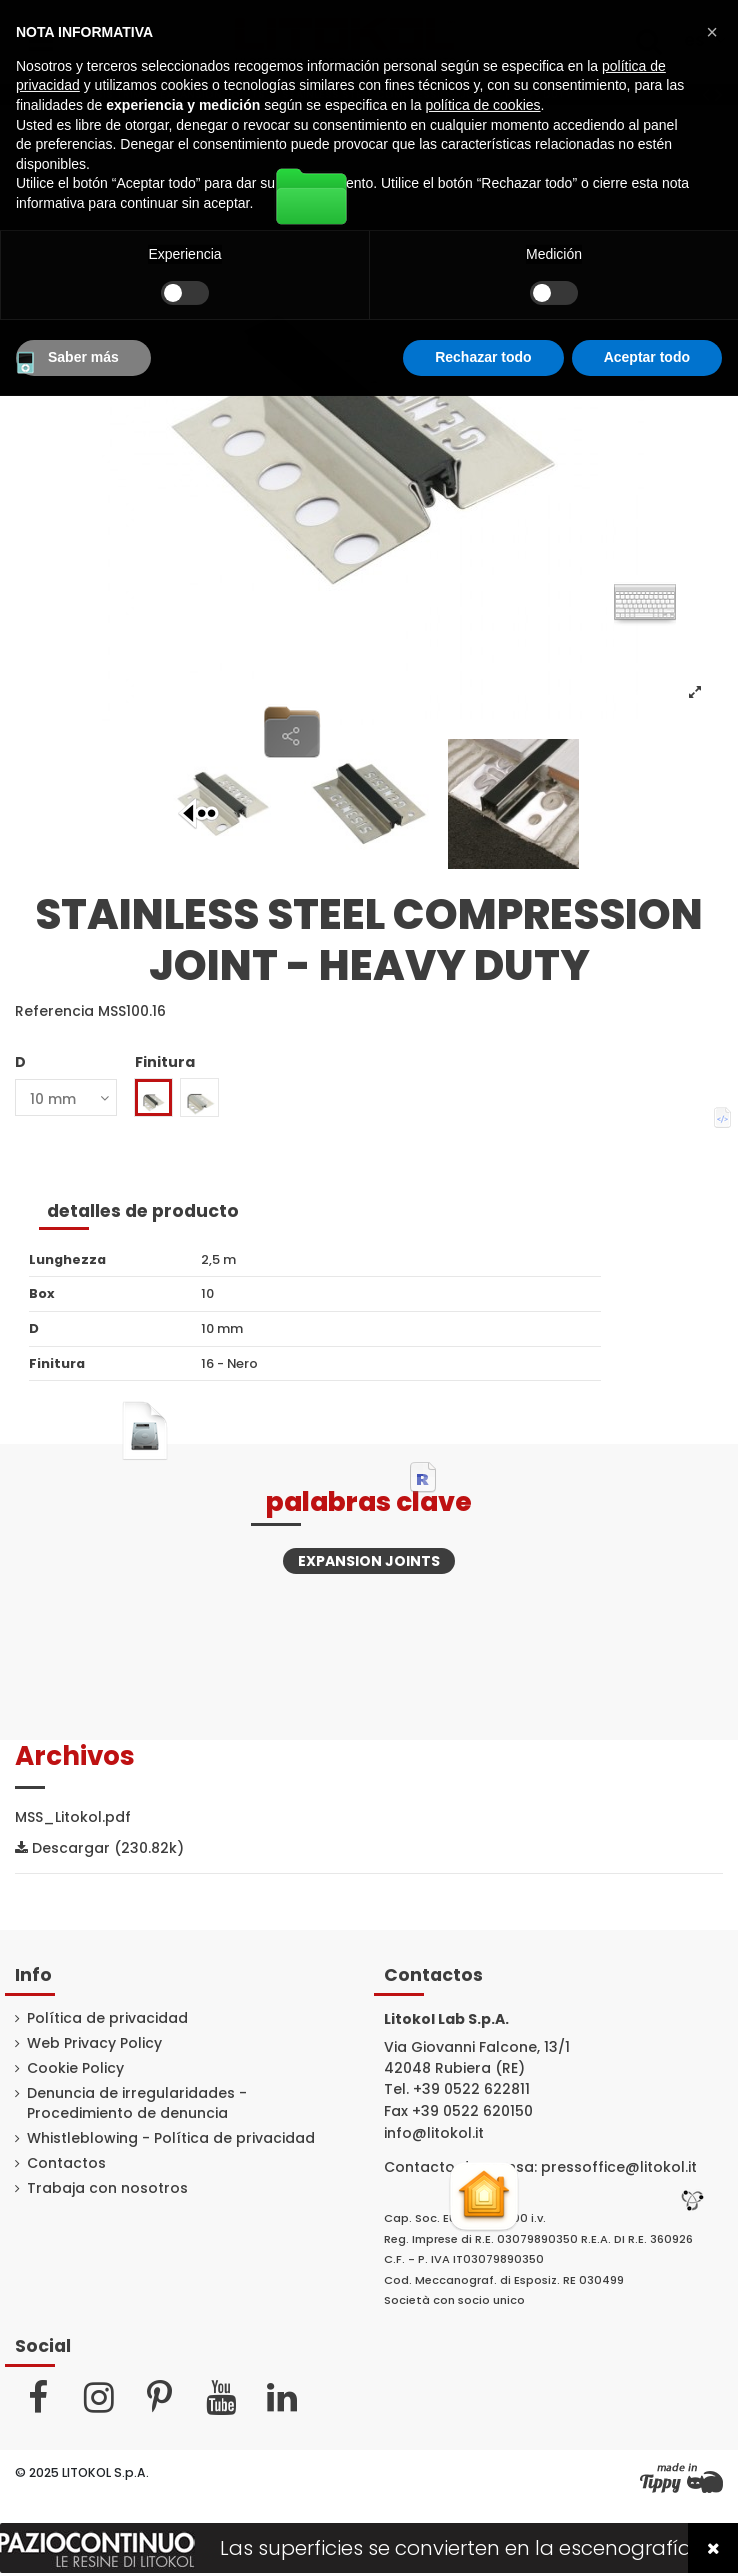 This screenshot has width=738, height=2573. I want to click on iPod nano device connected, so click(25, 357).